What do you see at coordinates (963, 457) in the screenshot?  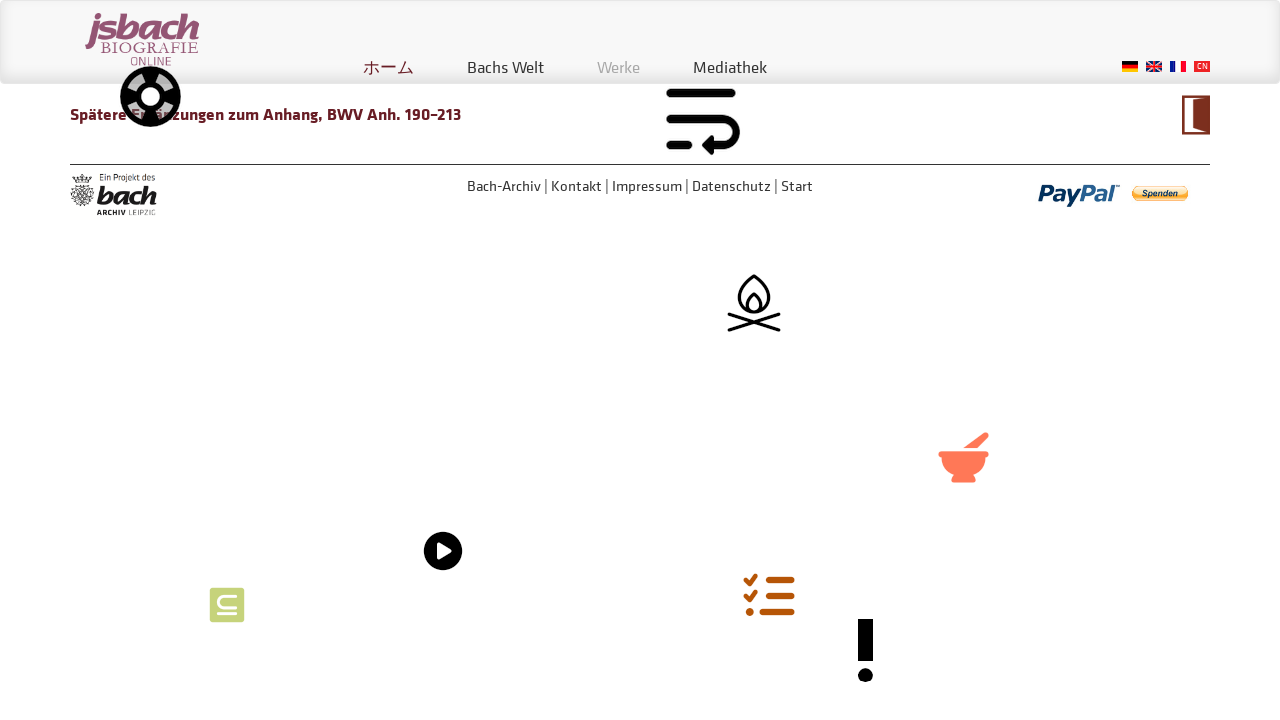 I see `access pharmacy or medication features` at bounding box center [963, 457].